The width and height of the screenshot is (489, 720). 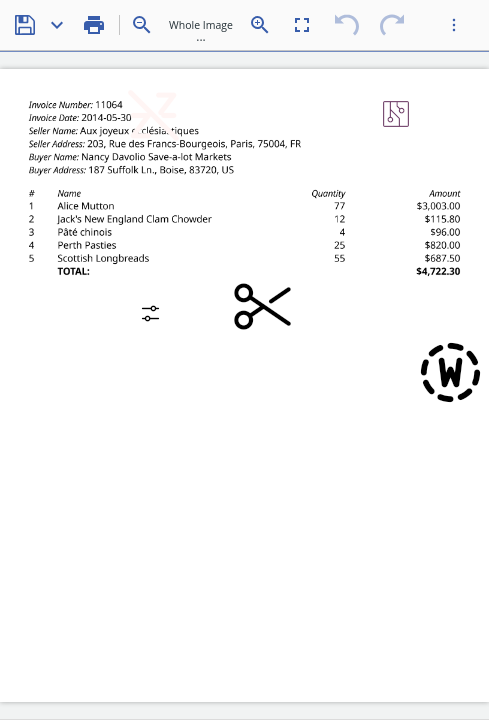 I want to click on access hardware or circuit settings, so click(x=396, y=114).